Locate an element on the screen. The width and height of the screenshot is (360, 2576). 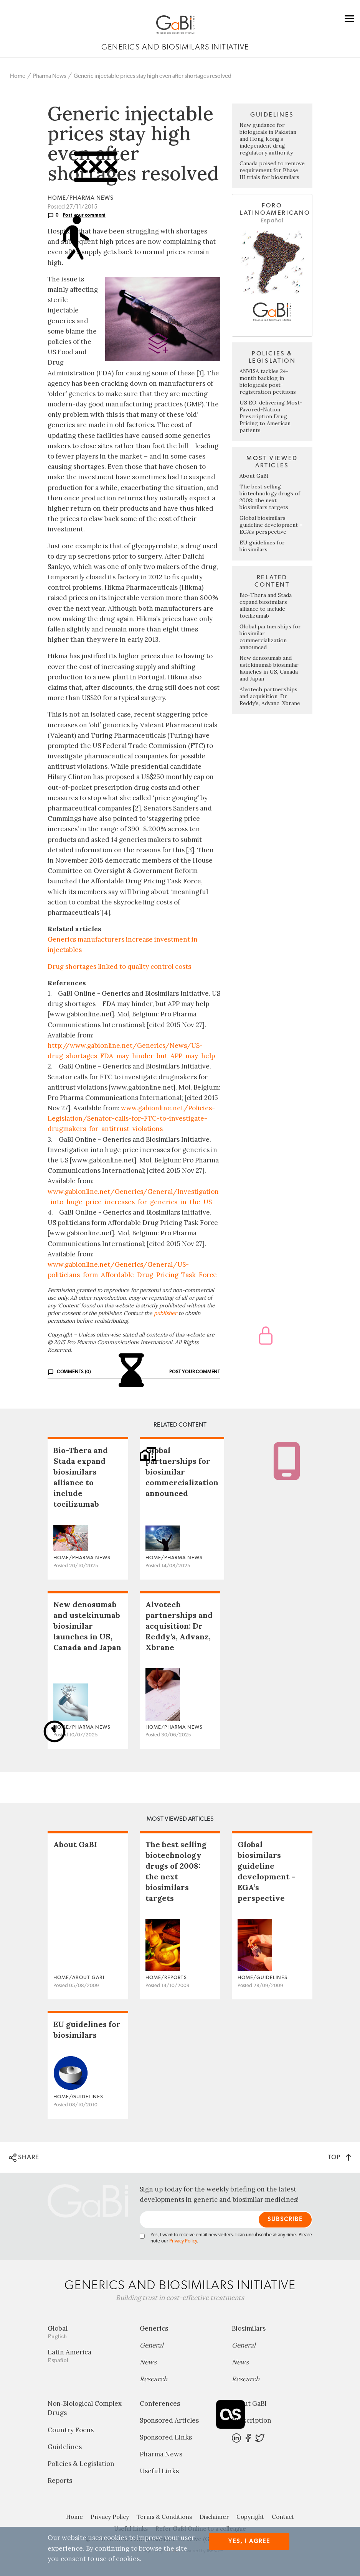
delete multiple selected items is located at coordinates (96, 167).